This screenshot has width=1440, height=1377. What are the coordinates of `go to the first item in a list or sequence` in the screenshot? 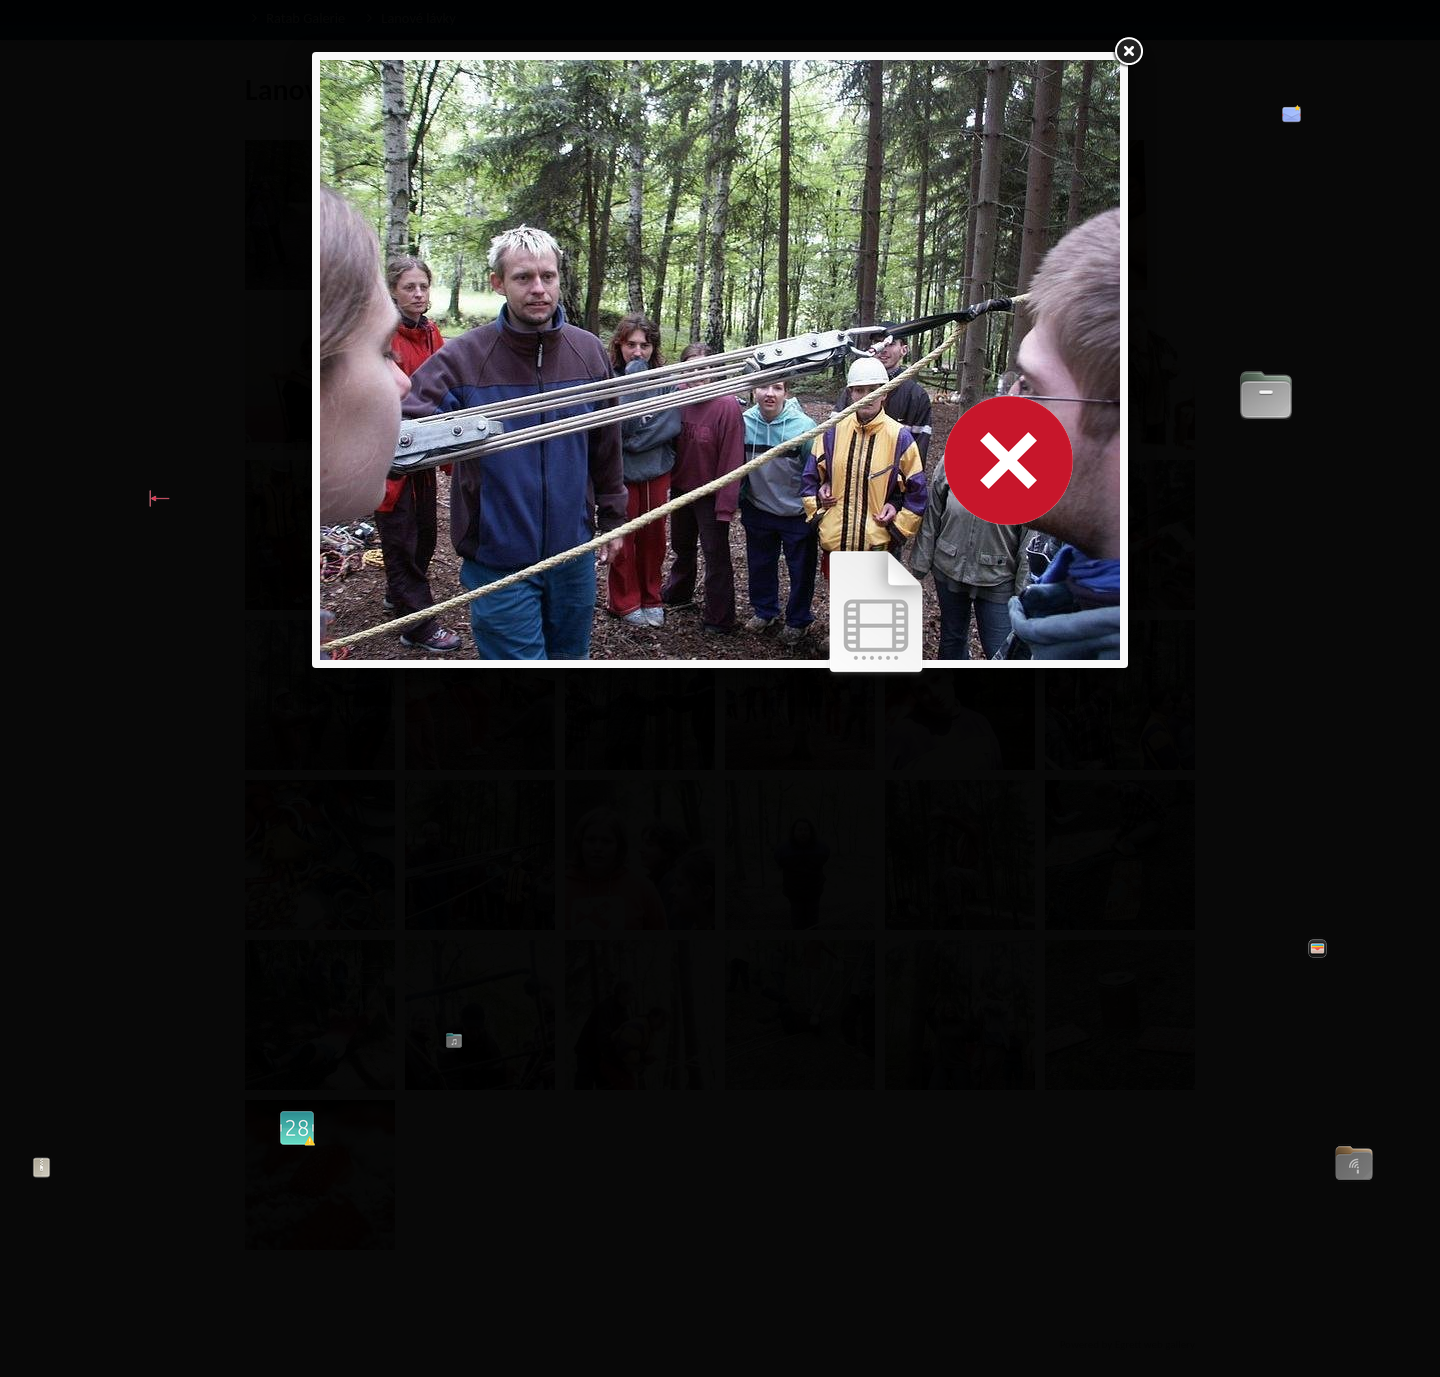 It's located at (159, 498).